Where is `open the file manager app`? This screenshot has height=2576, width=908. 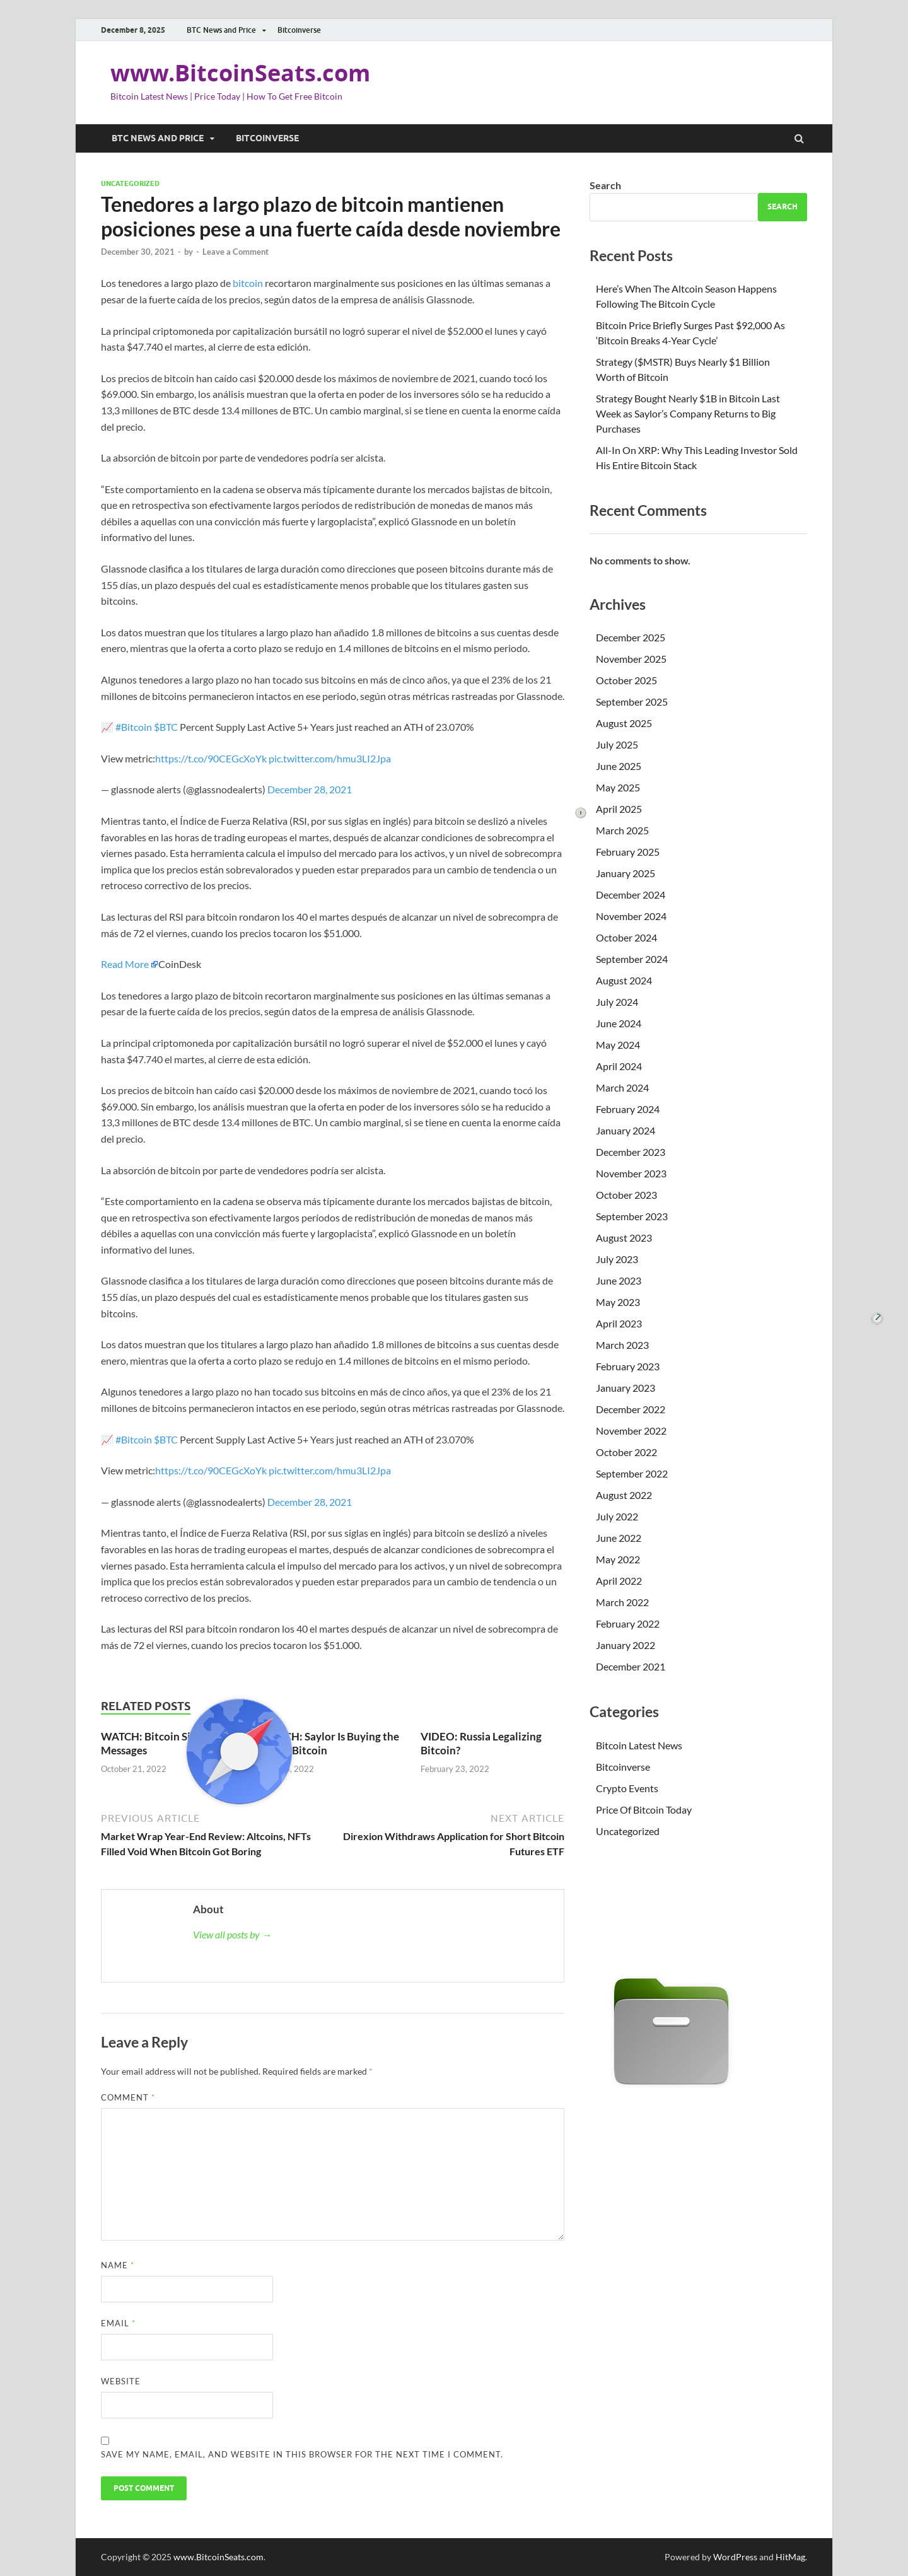
open the file manager app is located at coordinates (671, 2031).